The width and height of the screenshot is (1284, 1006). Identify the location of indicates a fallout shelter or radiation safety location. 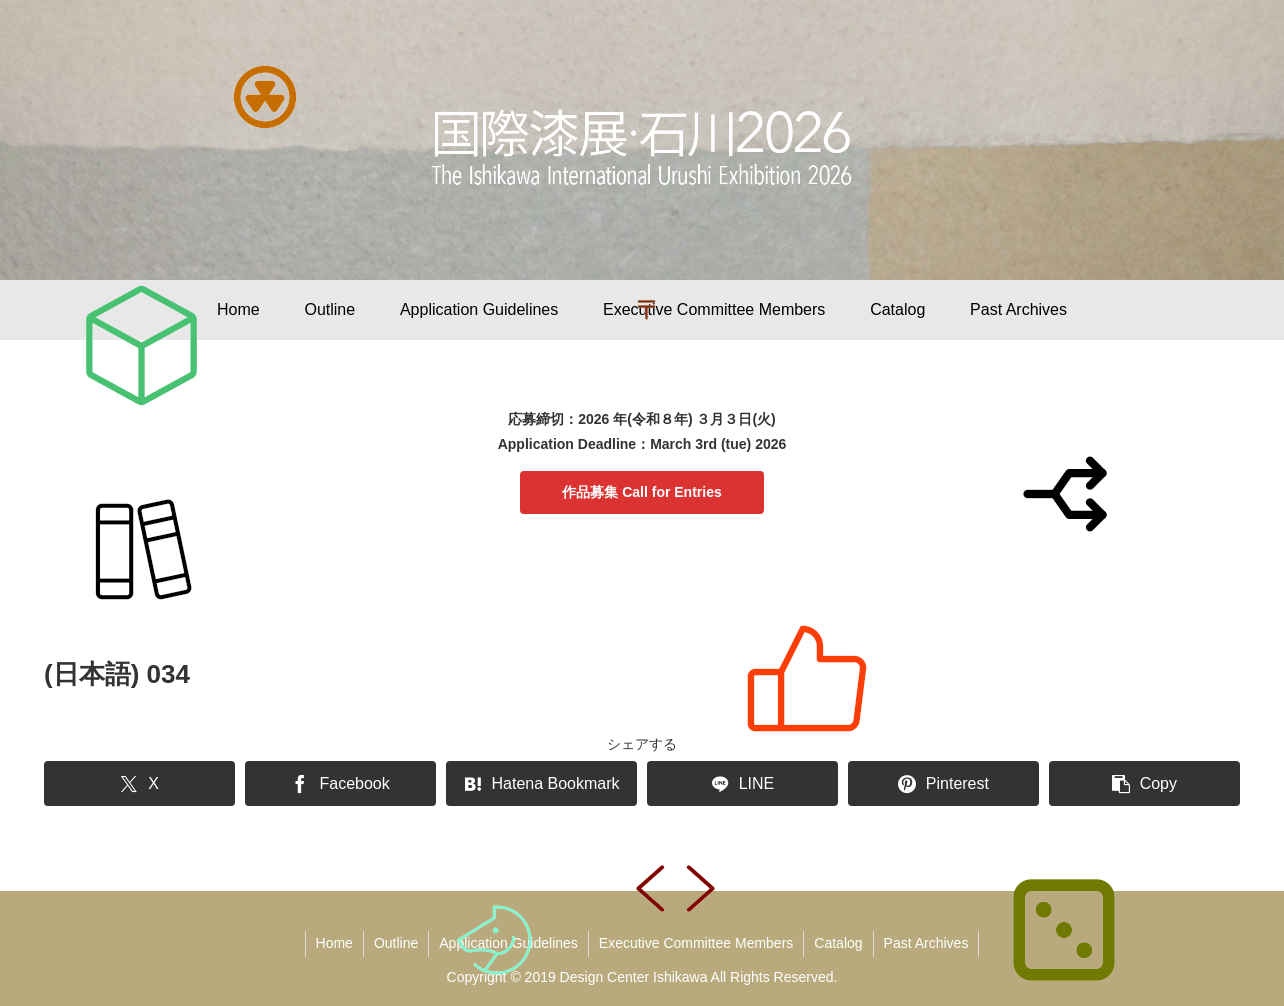
(265, 97).